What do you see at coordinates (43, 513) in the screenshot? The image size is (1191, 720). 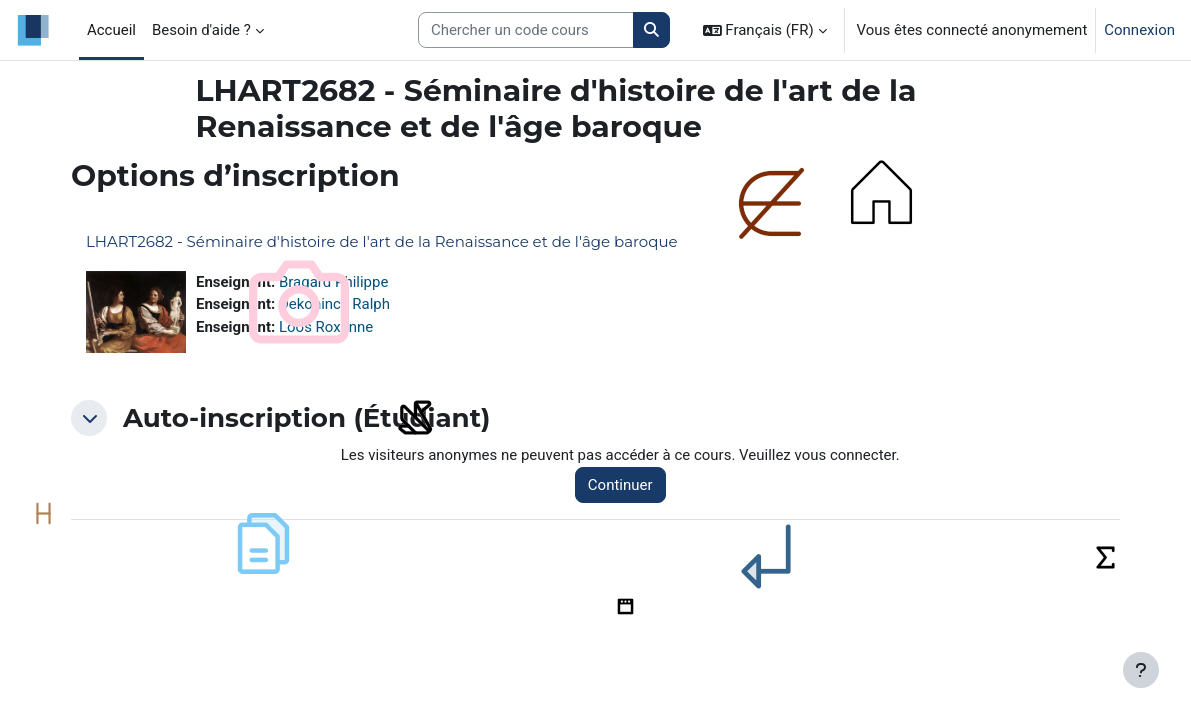 I see `indicates a heading or header element` at bounding box center [43, 513].